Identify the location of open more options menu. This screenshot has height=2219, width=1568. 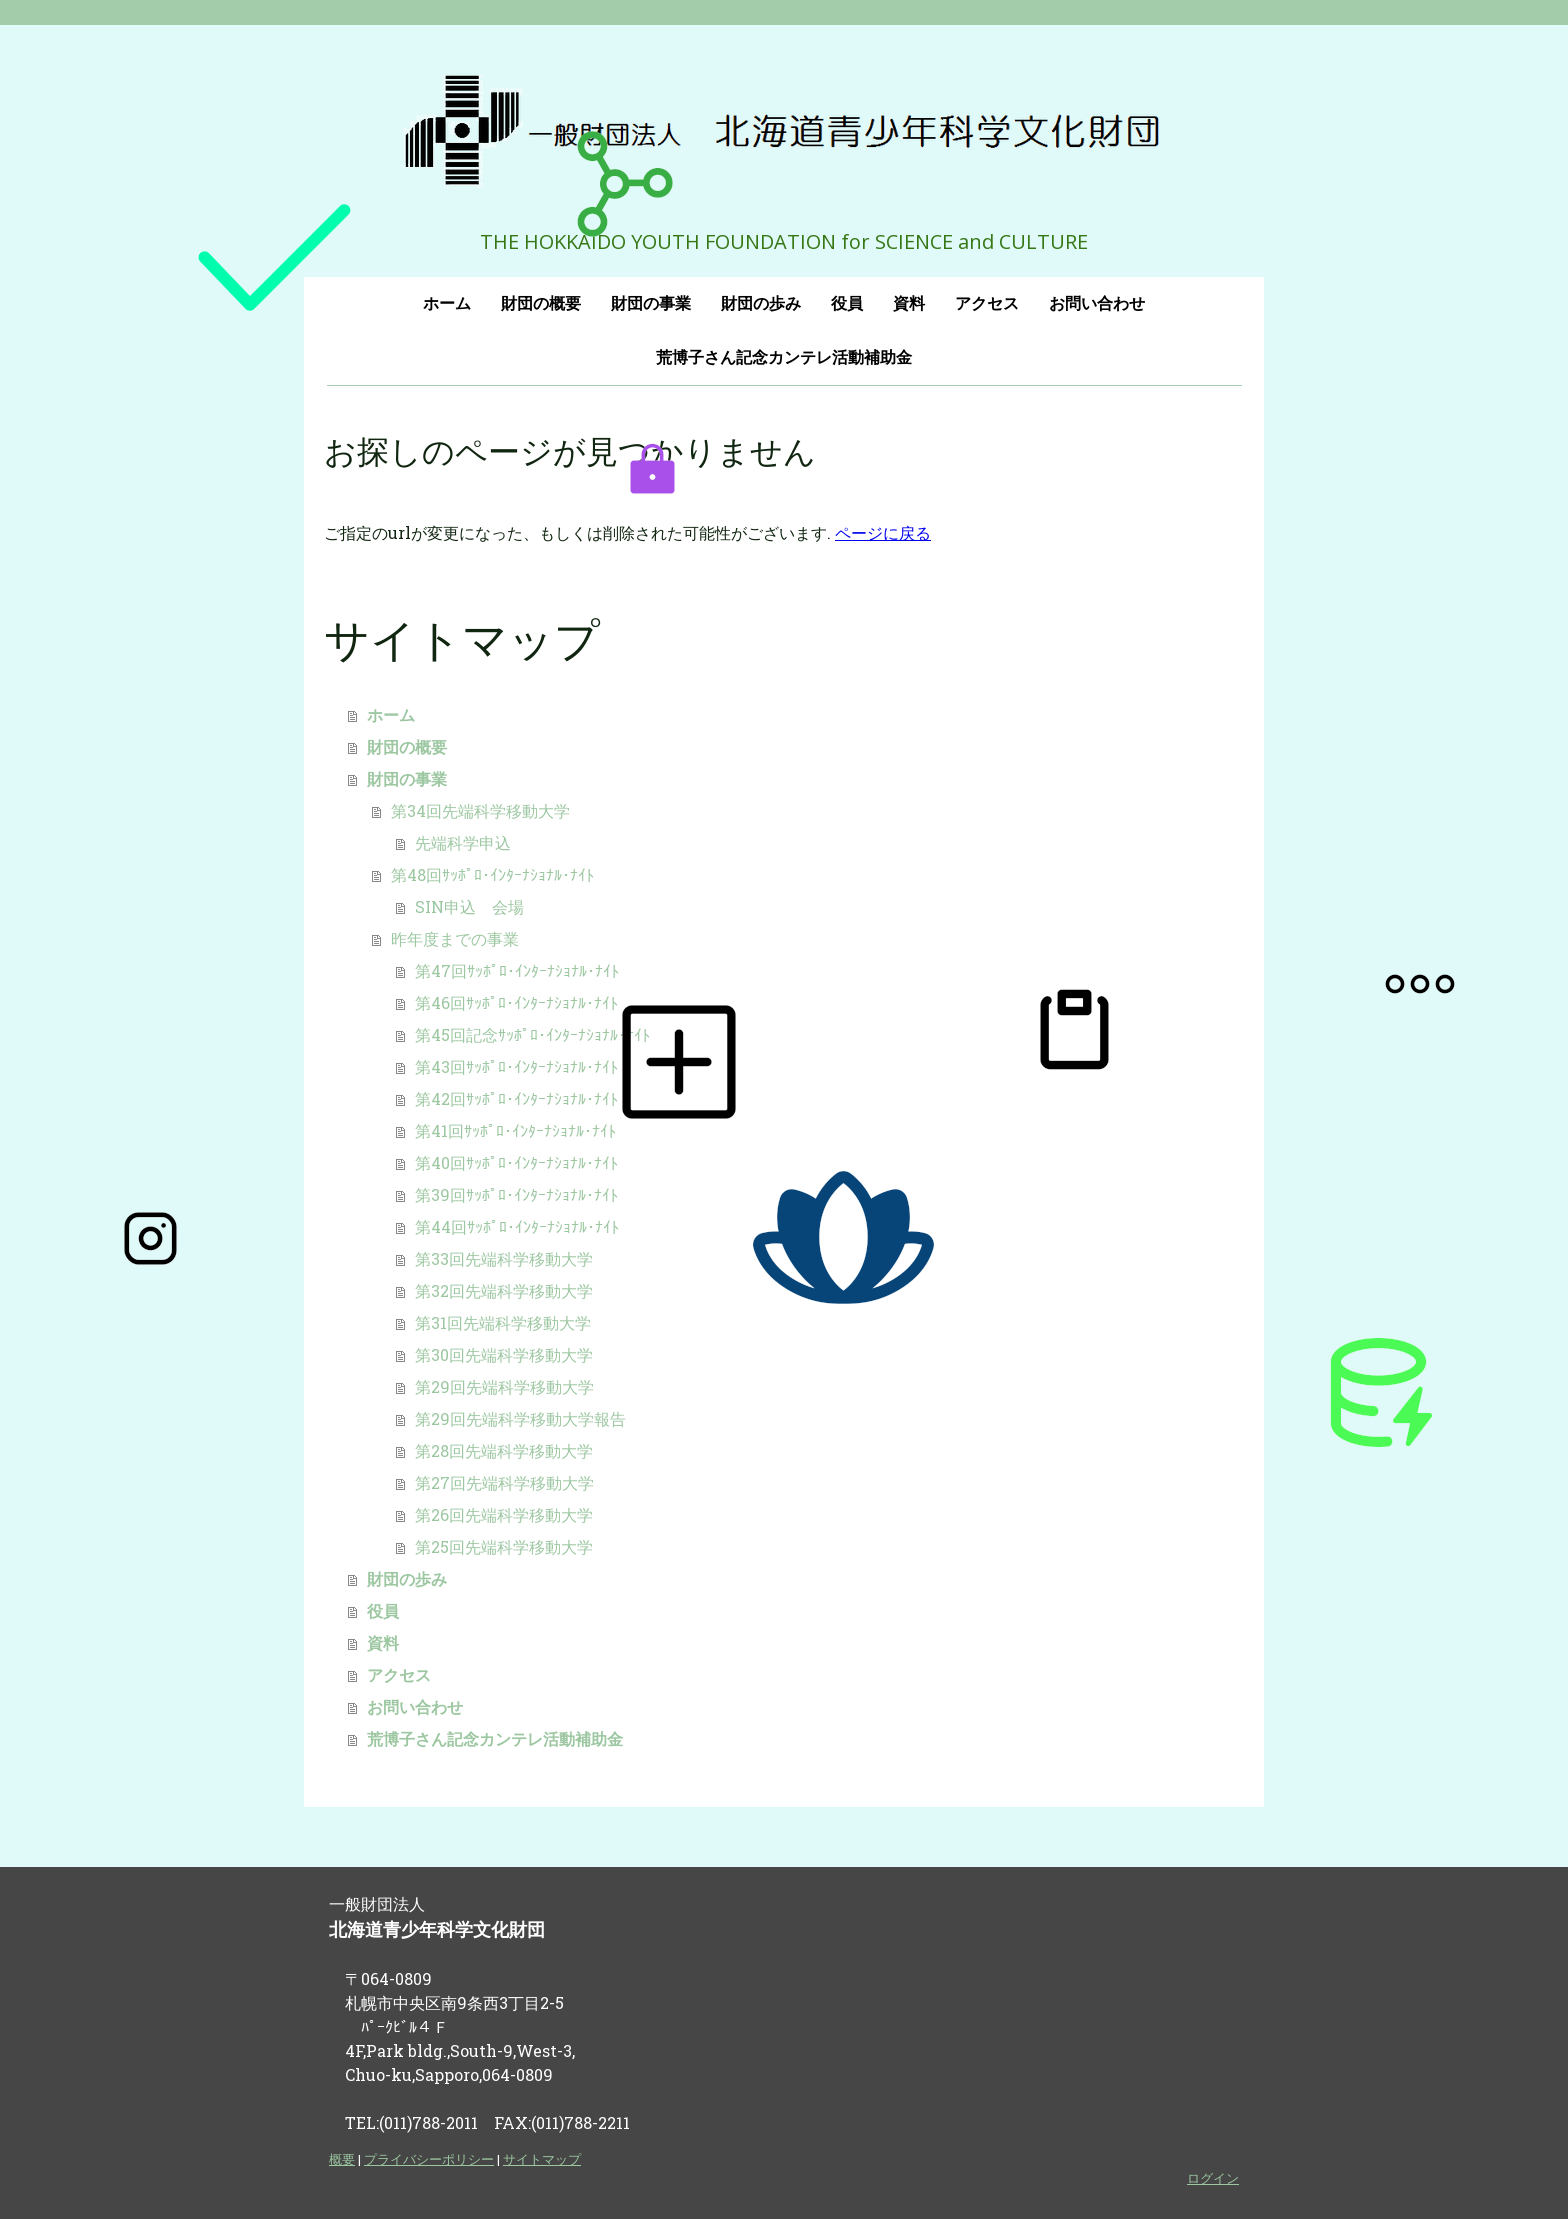
(1420, 984).